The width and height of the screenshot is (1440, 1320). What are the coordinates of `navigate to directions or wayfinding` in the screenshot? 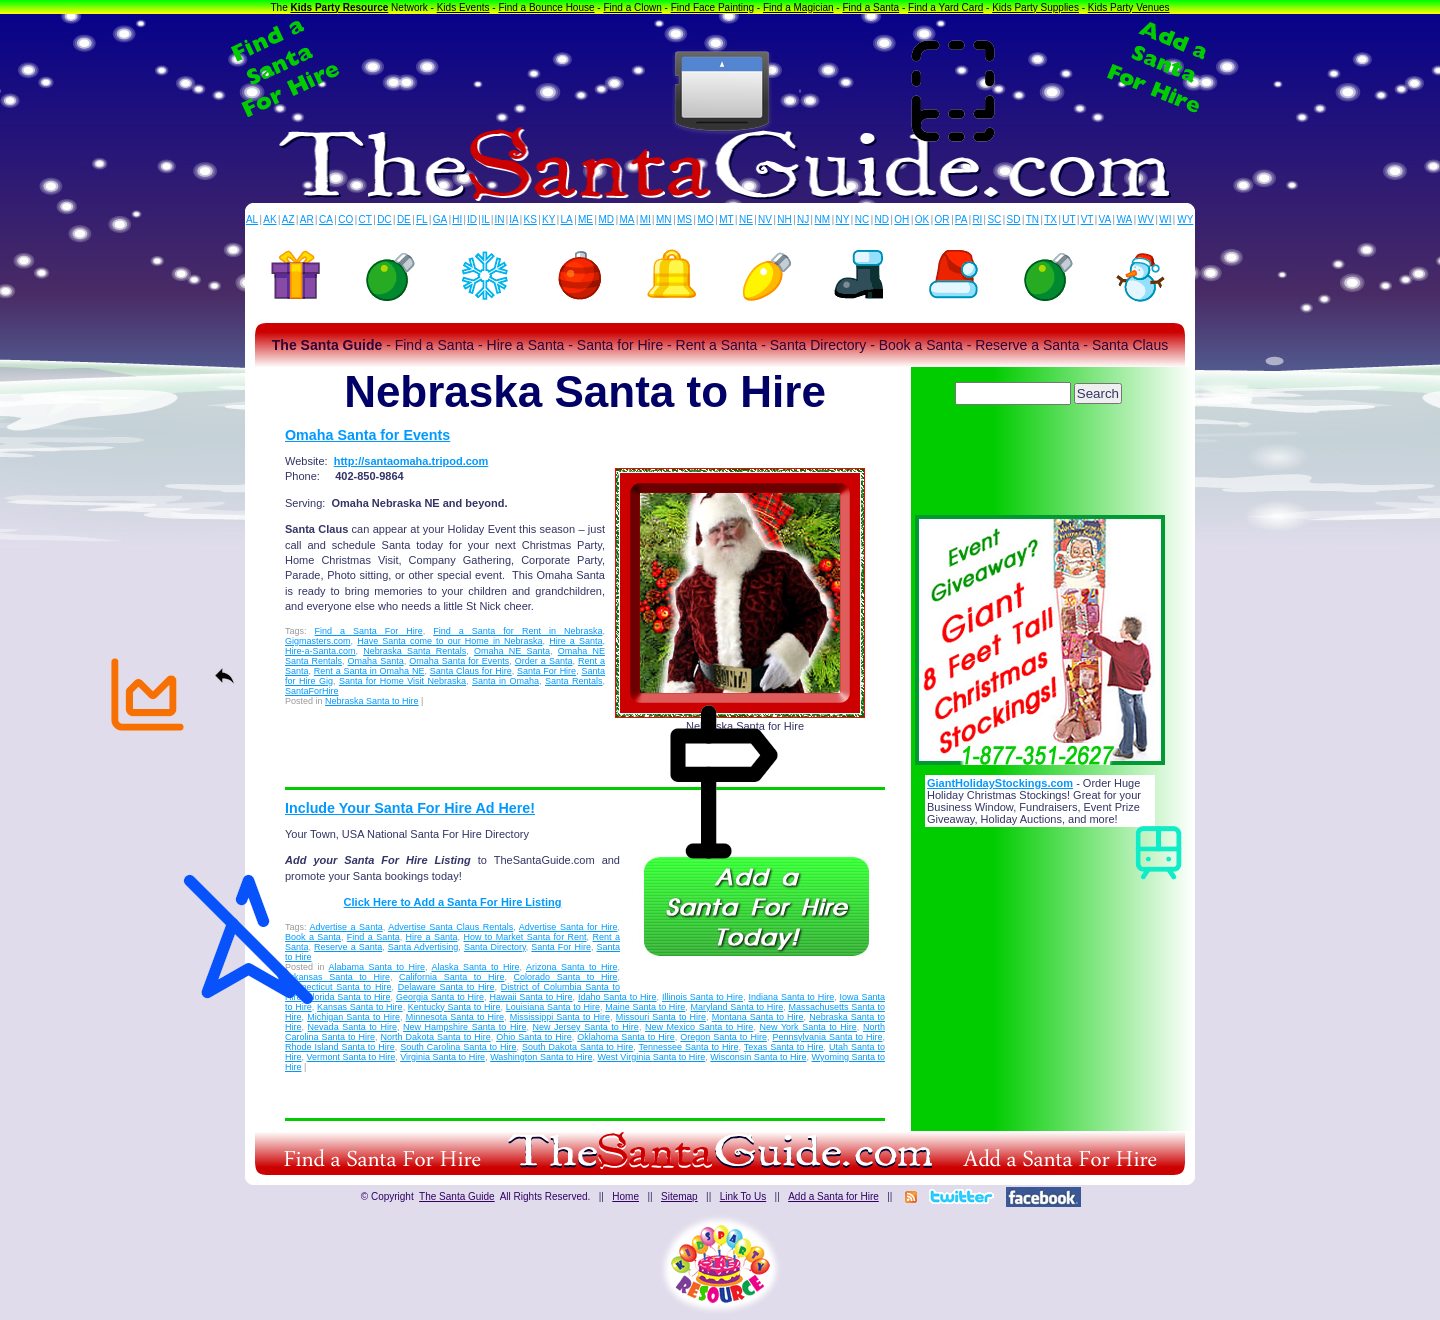 It's located at (724, 782).